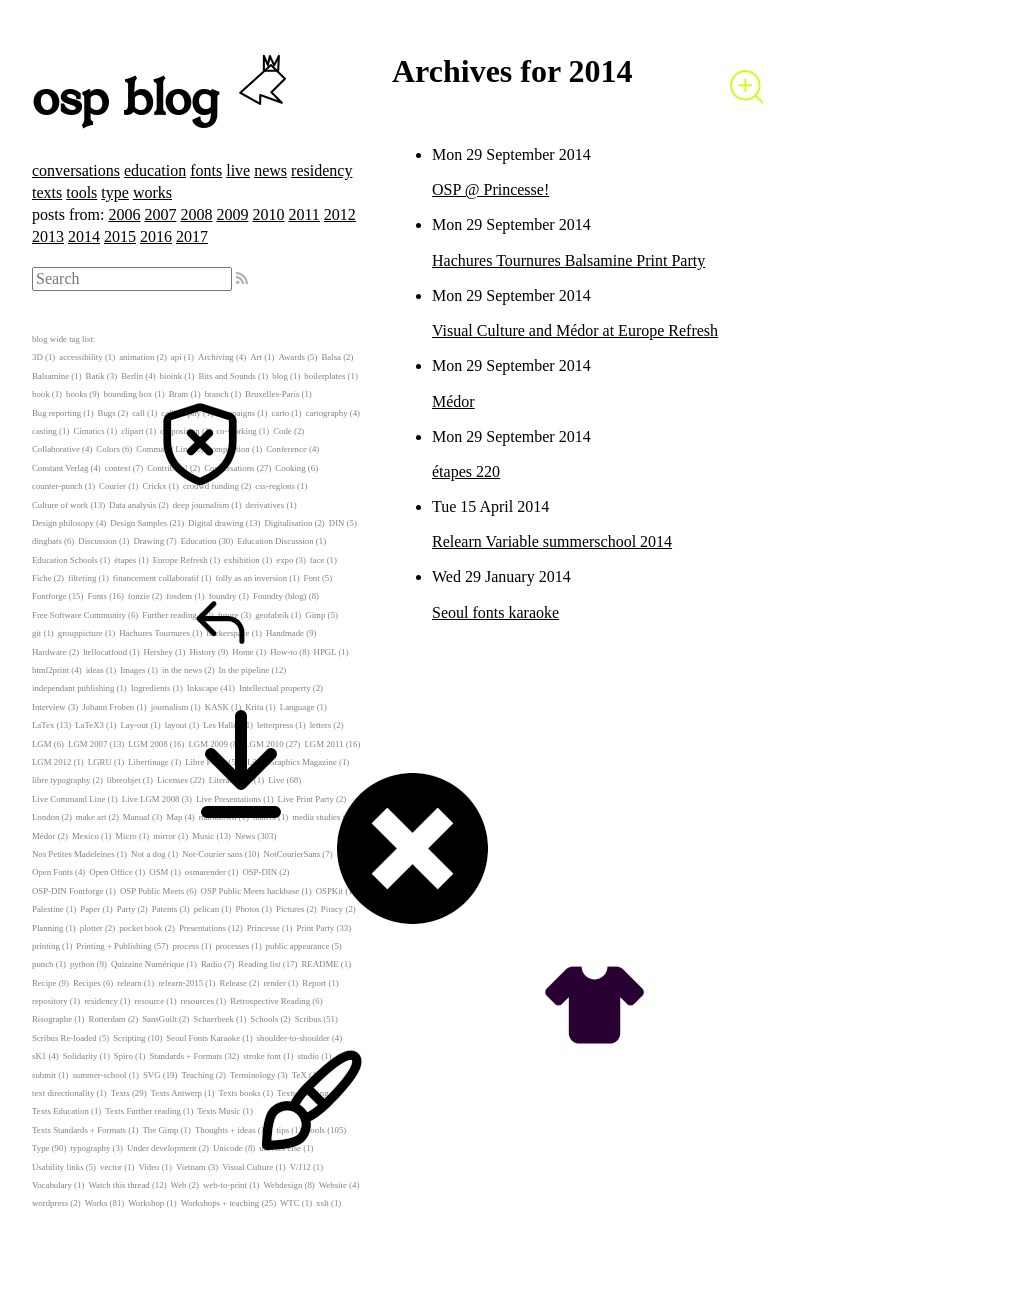  Describe the element at coordinates (200, 445) in the screenshot. I see `security check failed` at that location.